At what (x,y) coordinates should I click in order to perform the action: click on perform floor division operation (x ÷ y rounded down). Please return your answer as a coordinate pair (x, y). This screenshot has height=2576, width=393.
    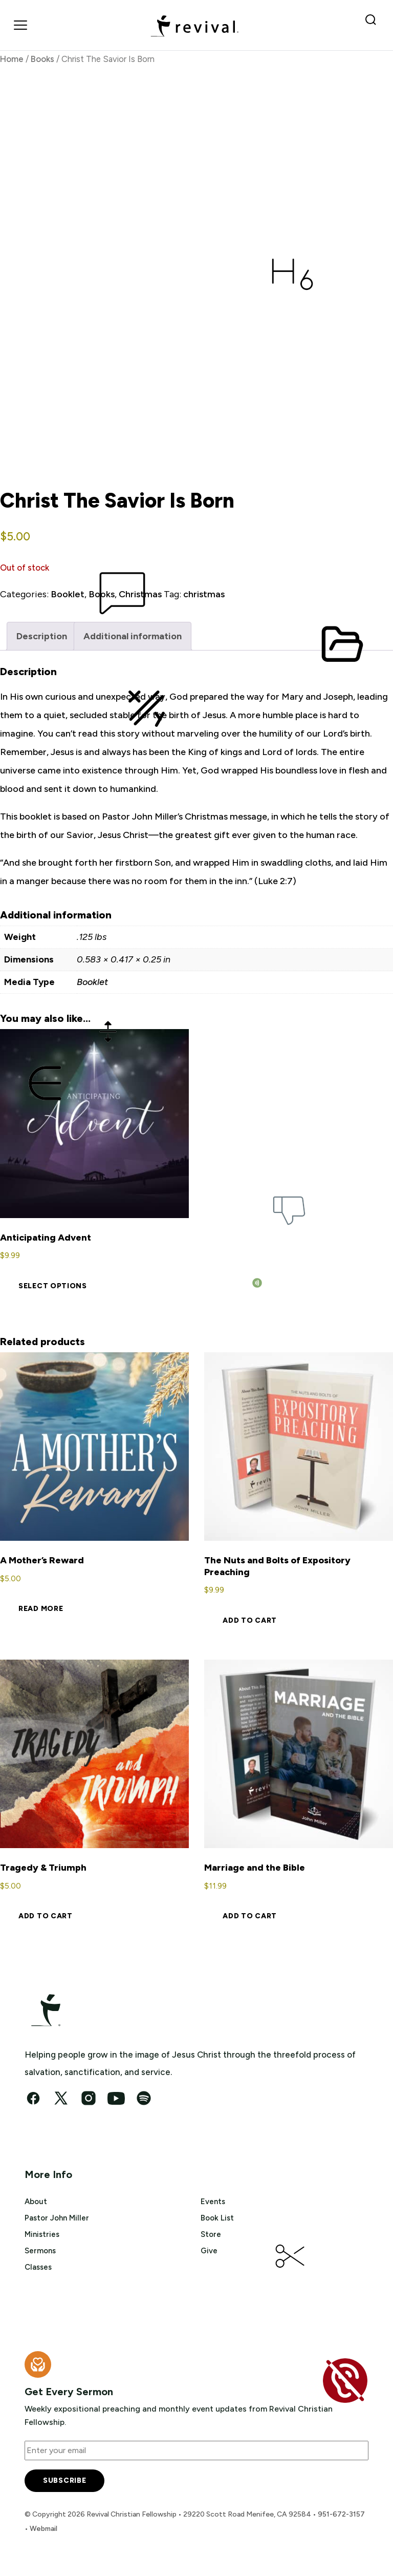
    Looking at the image, I should click on (146, 708).